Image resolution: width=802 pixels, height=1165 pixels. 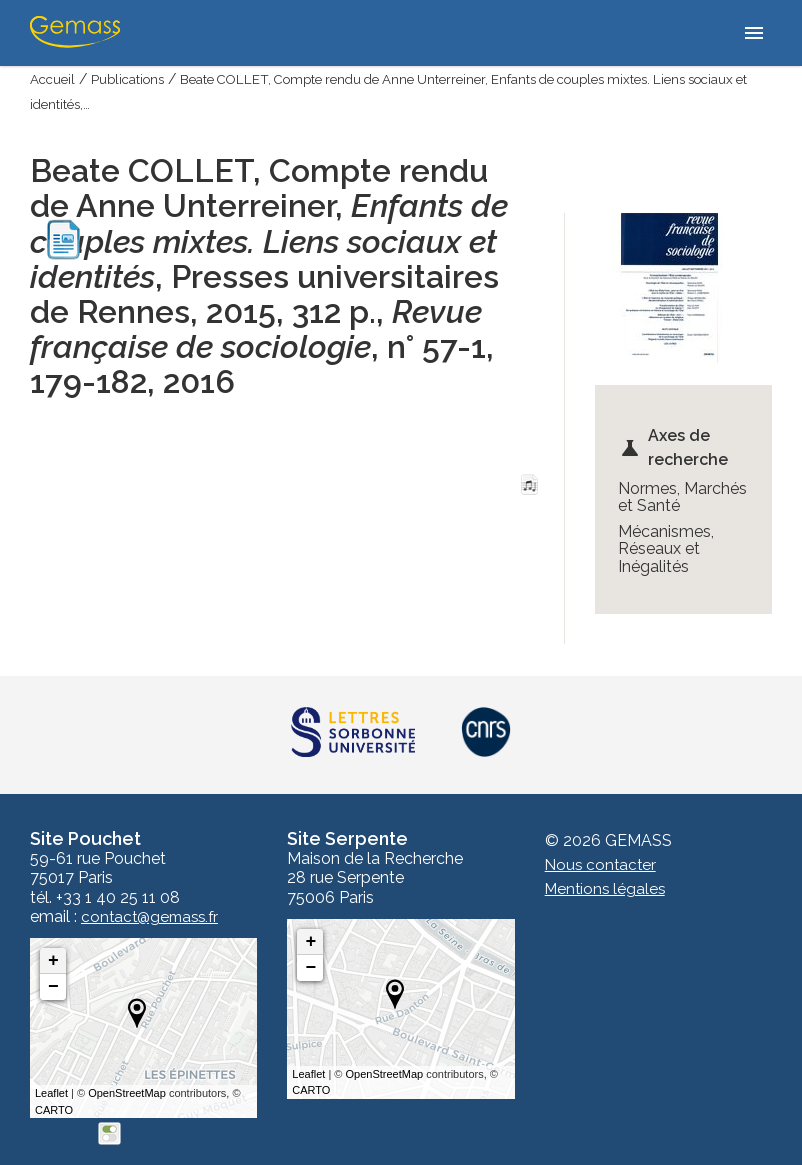 What do you see at coordinates (63, 239) in the screenshot?
I see `open a libreoffice writer document` at bounding box center [63, 239].